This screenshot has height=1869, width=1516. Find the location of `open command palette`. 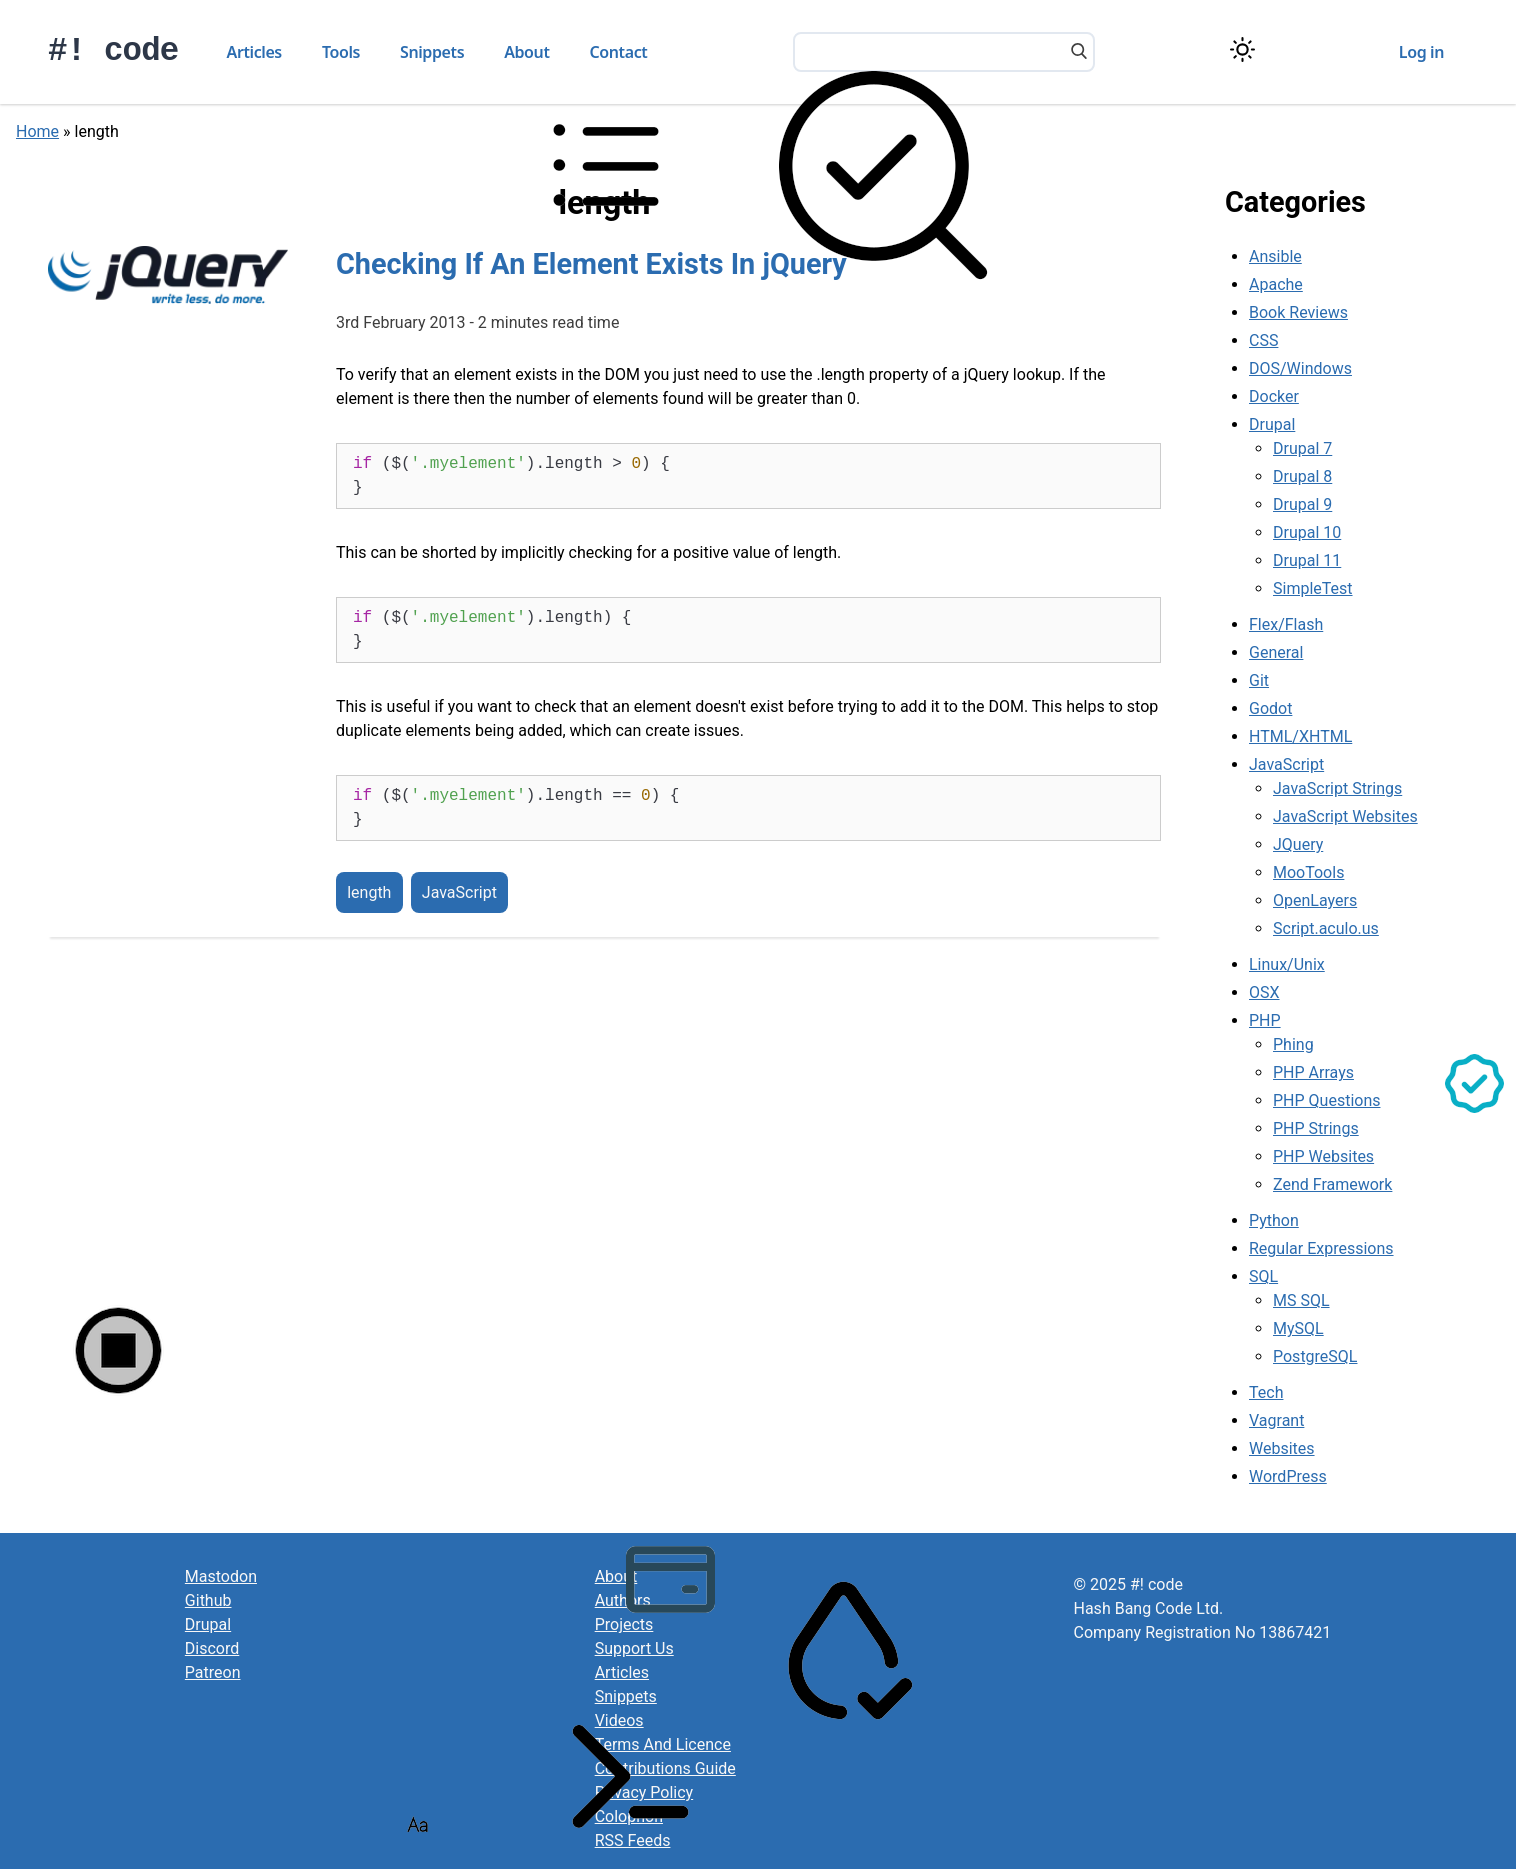

open command palette is located at coordinates (629, 1776).